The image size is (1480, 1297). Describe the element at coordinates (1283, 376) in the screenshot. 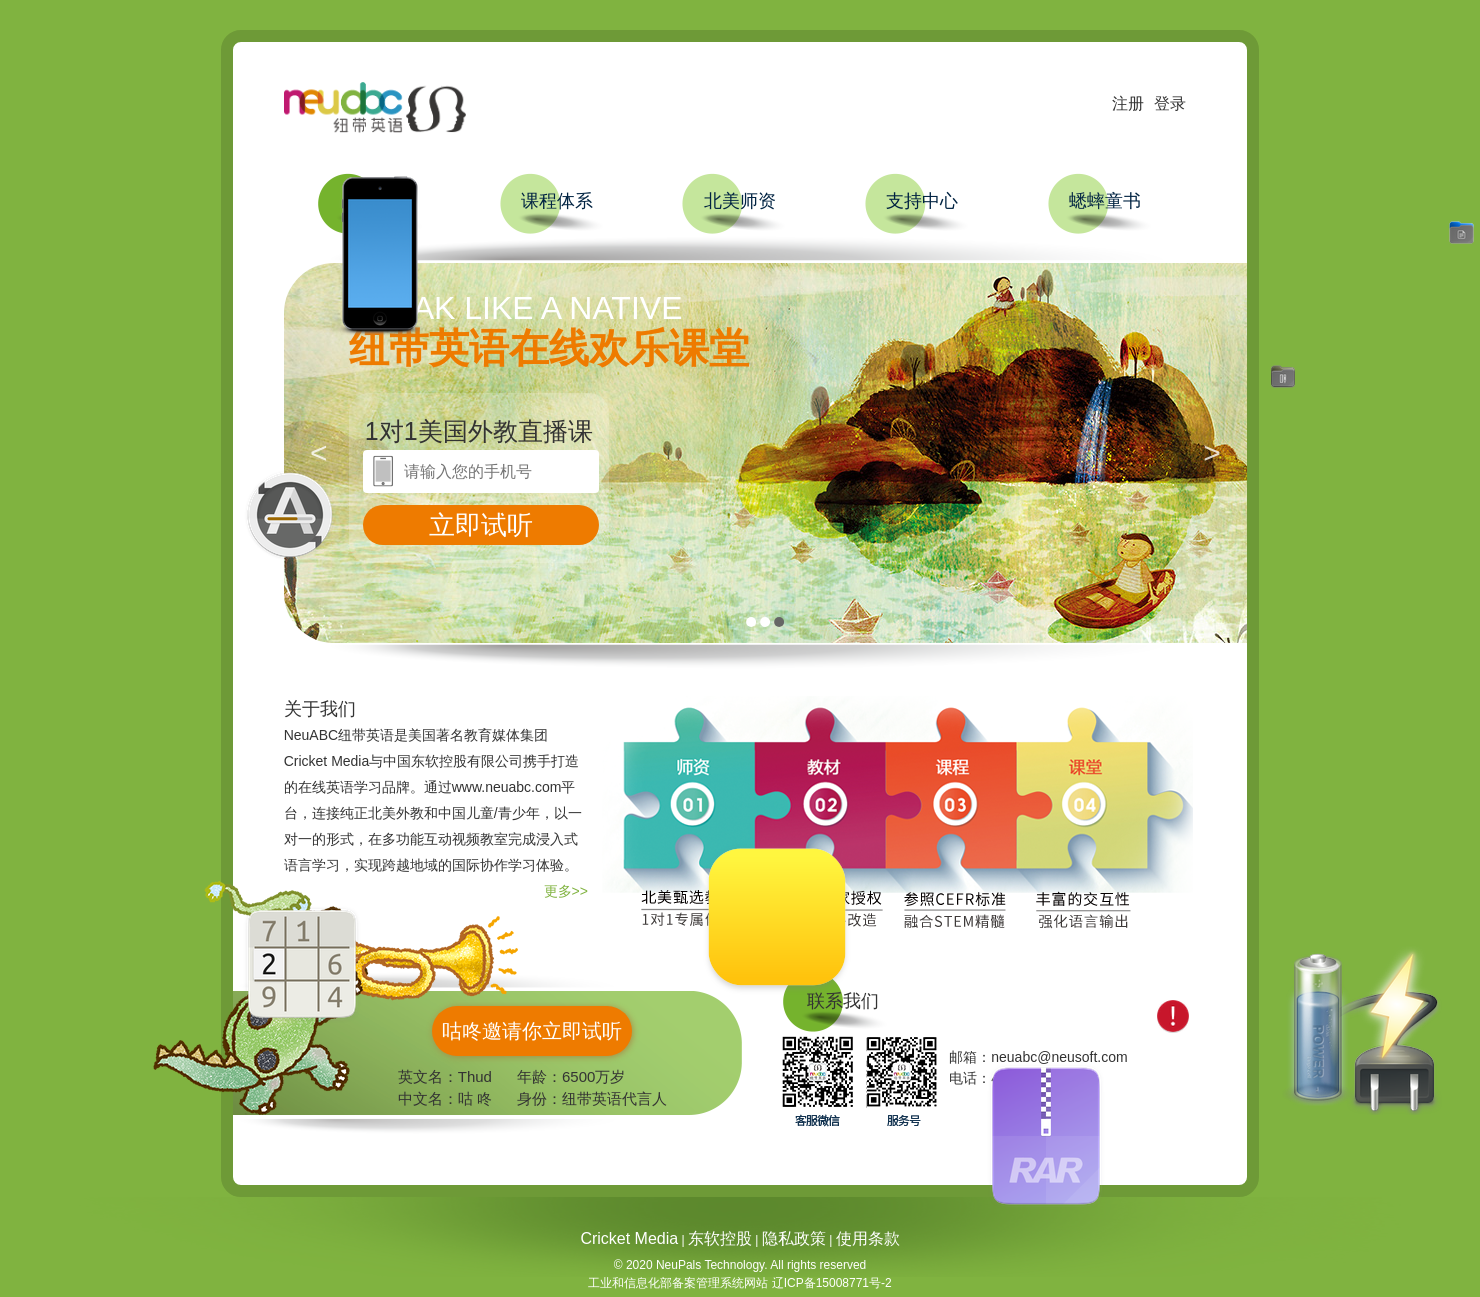

I see `open templates folder` at that location.